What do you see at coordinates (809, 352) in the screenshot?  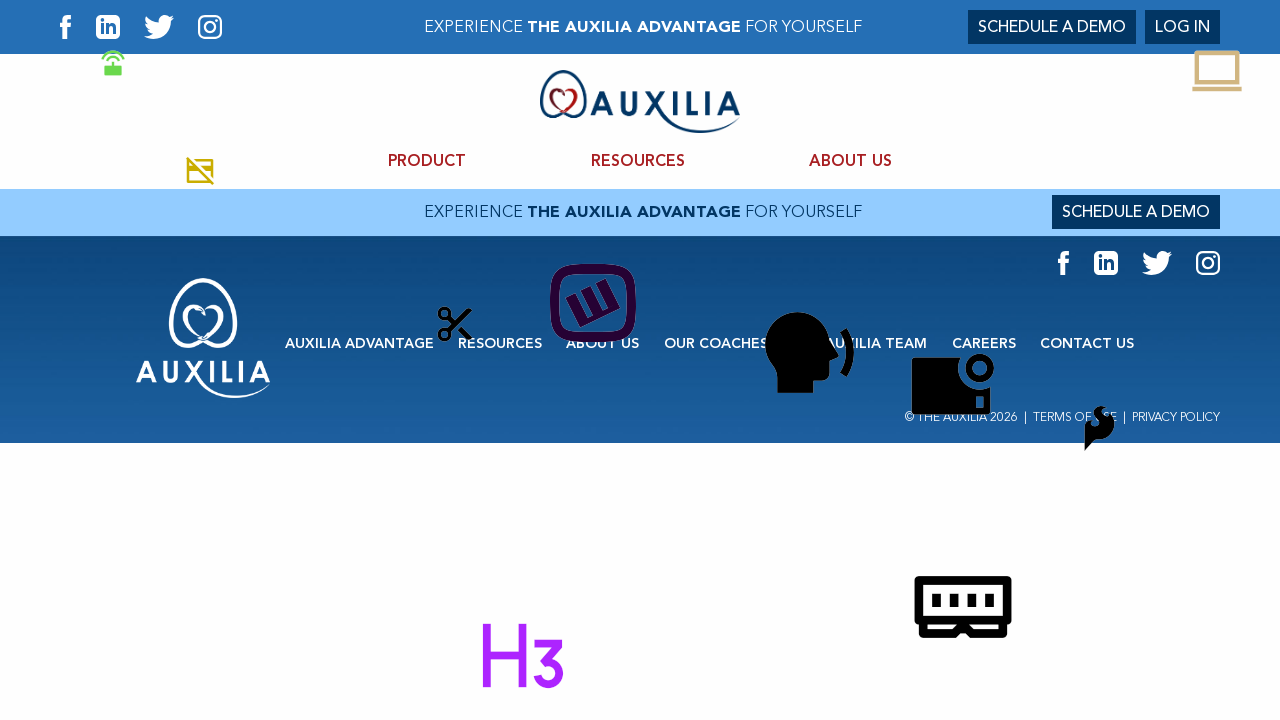 I see `activate text-to-speech or voice output` at bounding box center [809, 352].